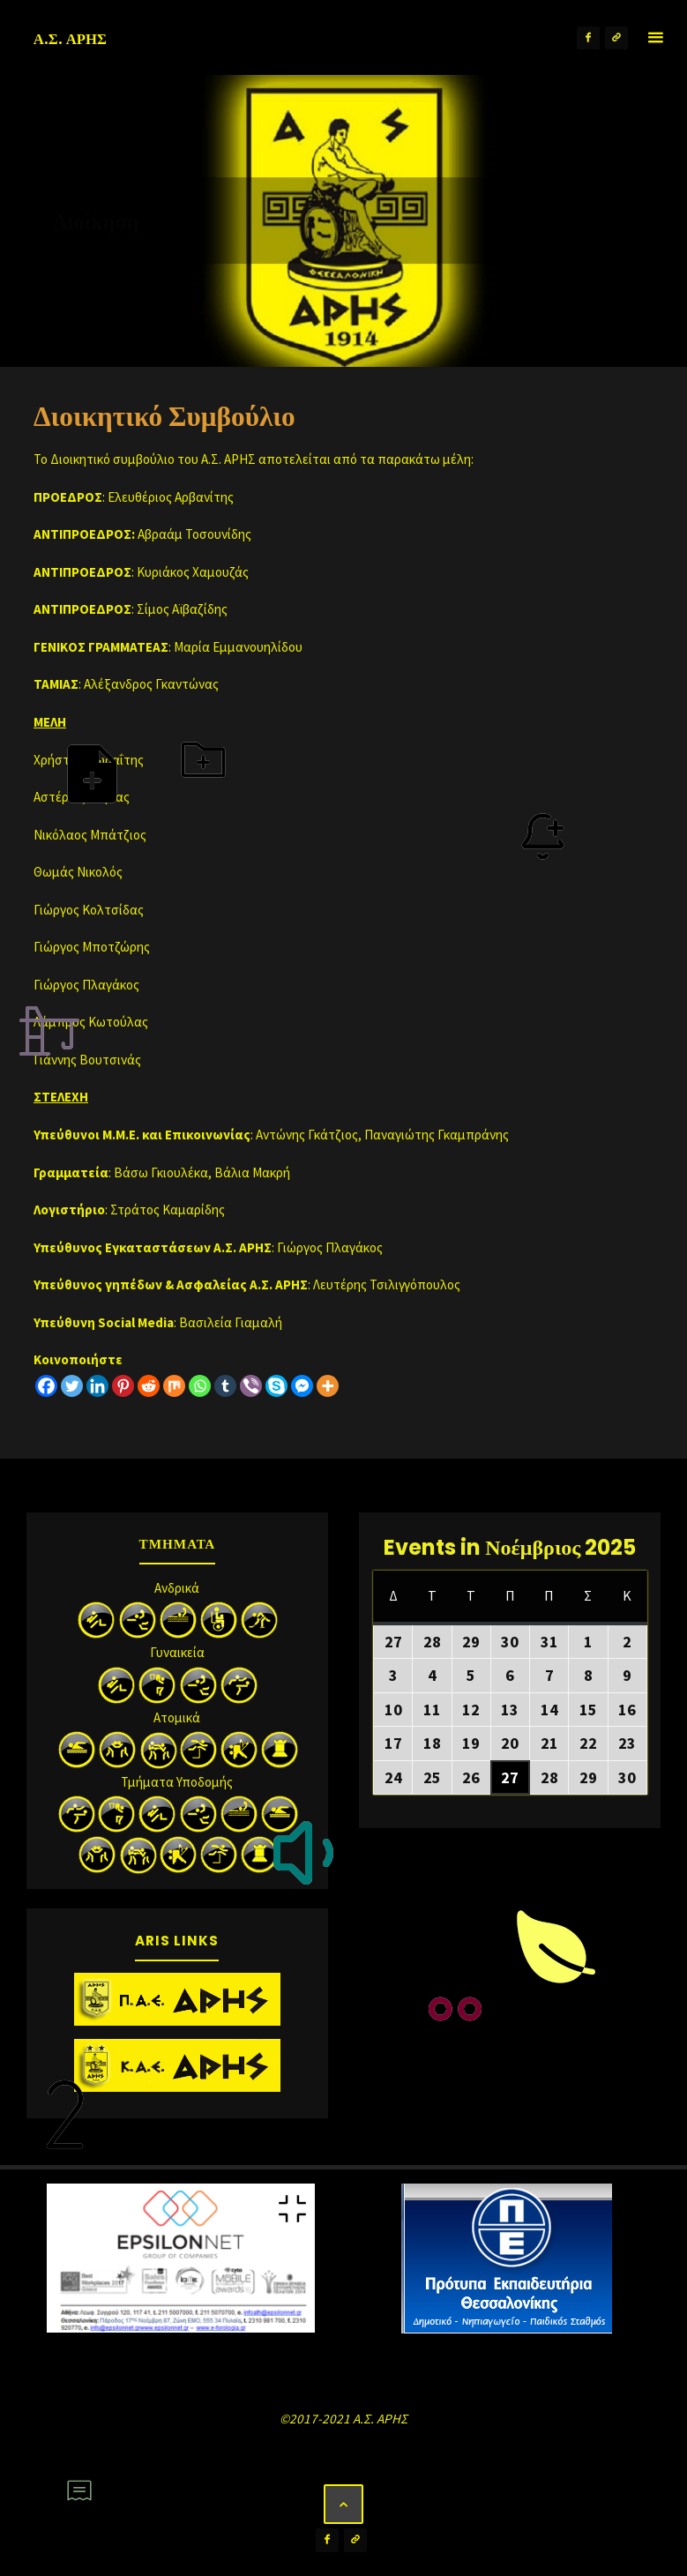 The image size is (687, 2576). Describe the element at coordinates (64, 2114) in the screenshot. I see `indicates step two in a multi-step process` at that location.